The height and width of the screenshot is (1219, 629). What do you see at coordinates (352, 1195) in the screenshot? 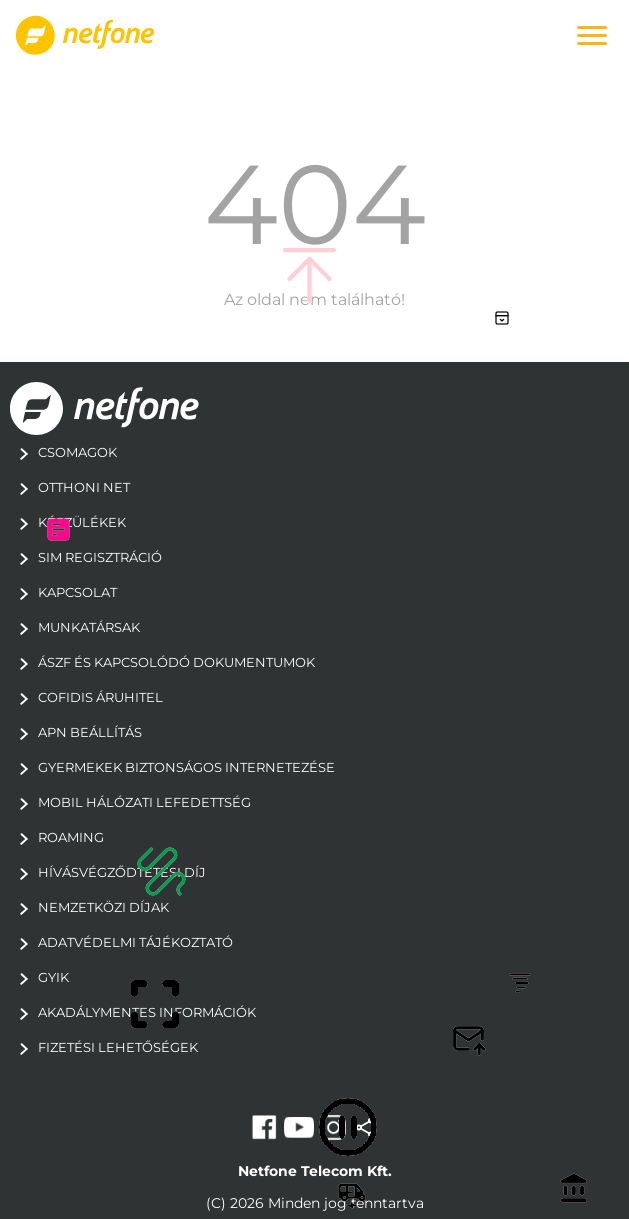
I see `select electric rickshaw as transport option` at bounding box center [352, 1195].